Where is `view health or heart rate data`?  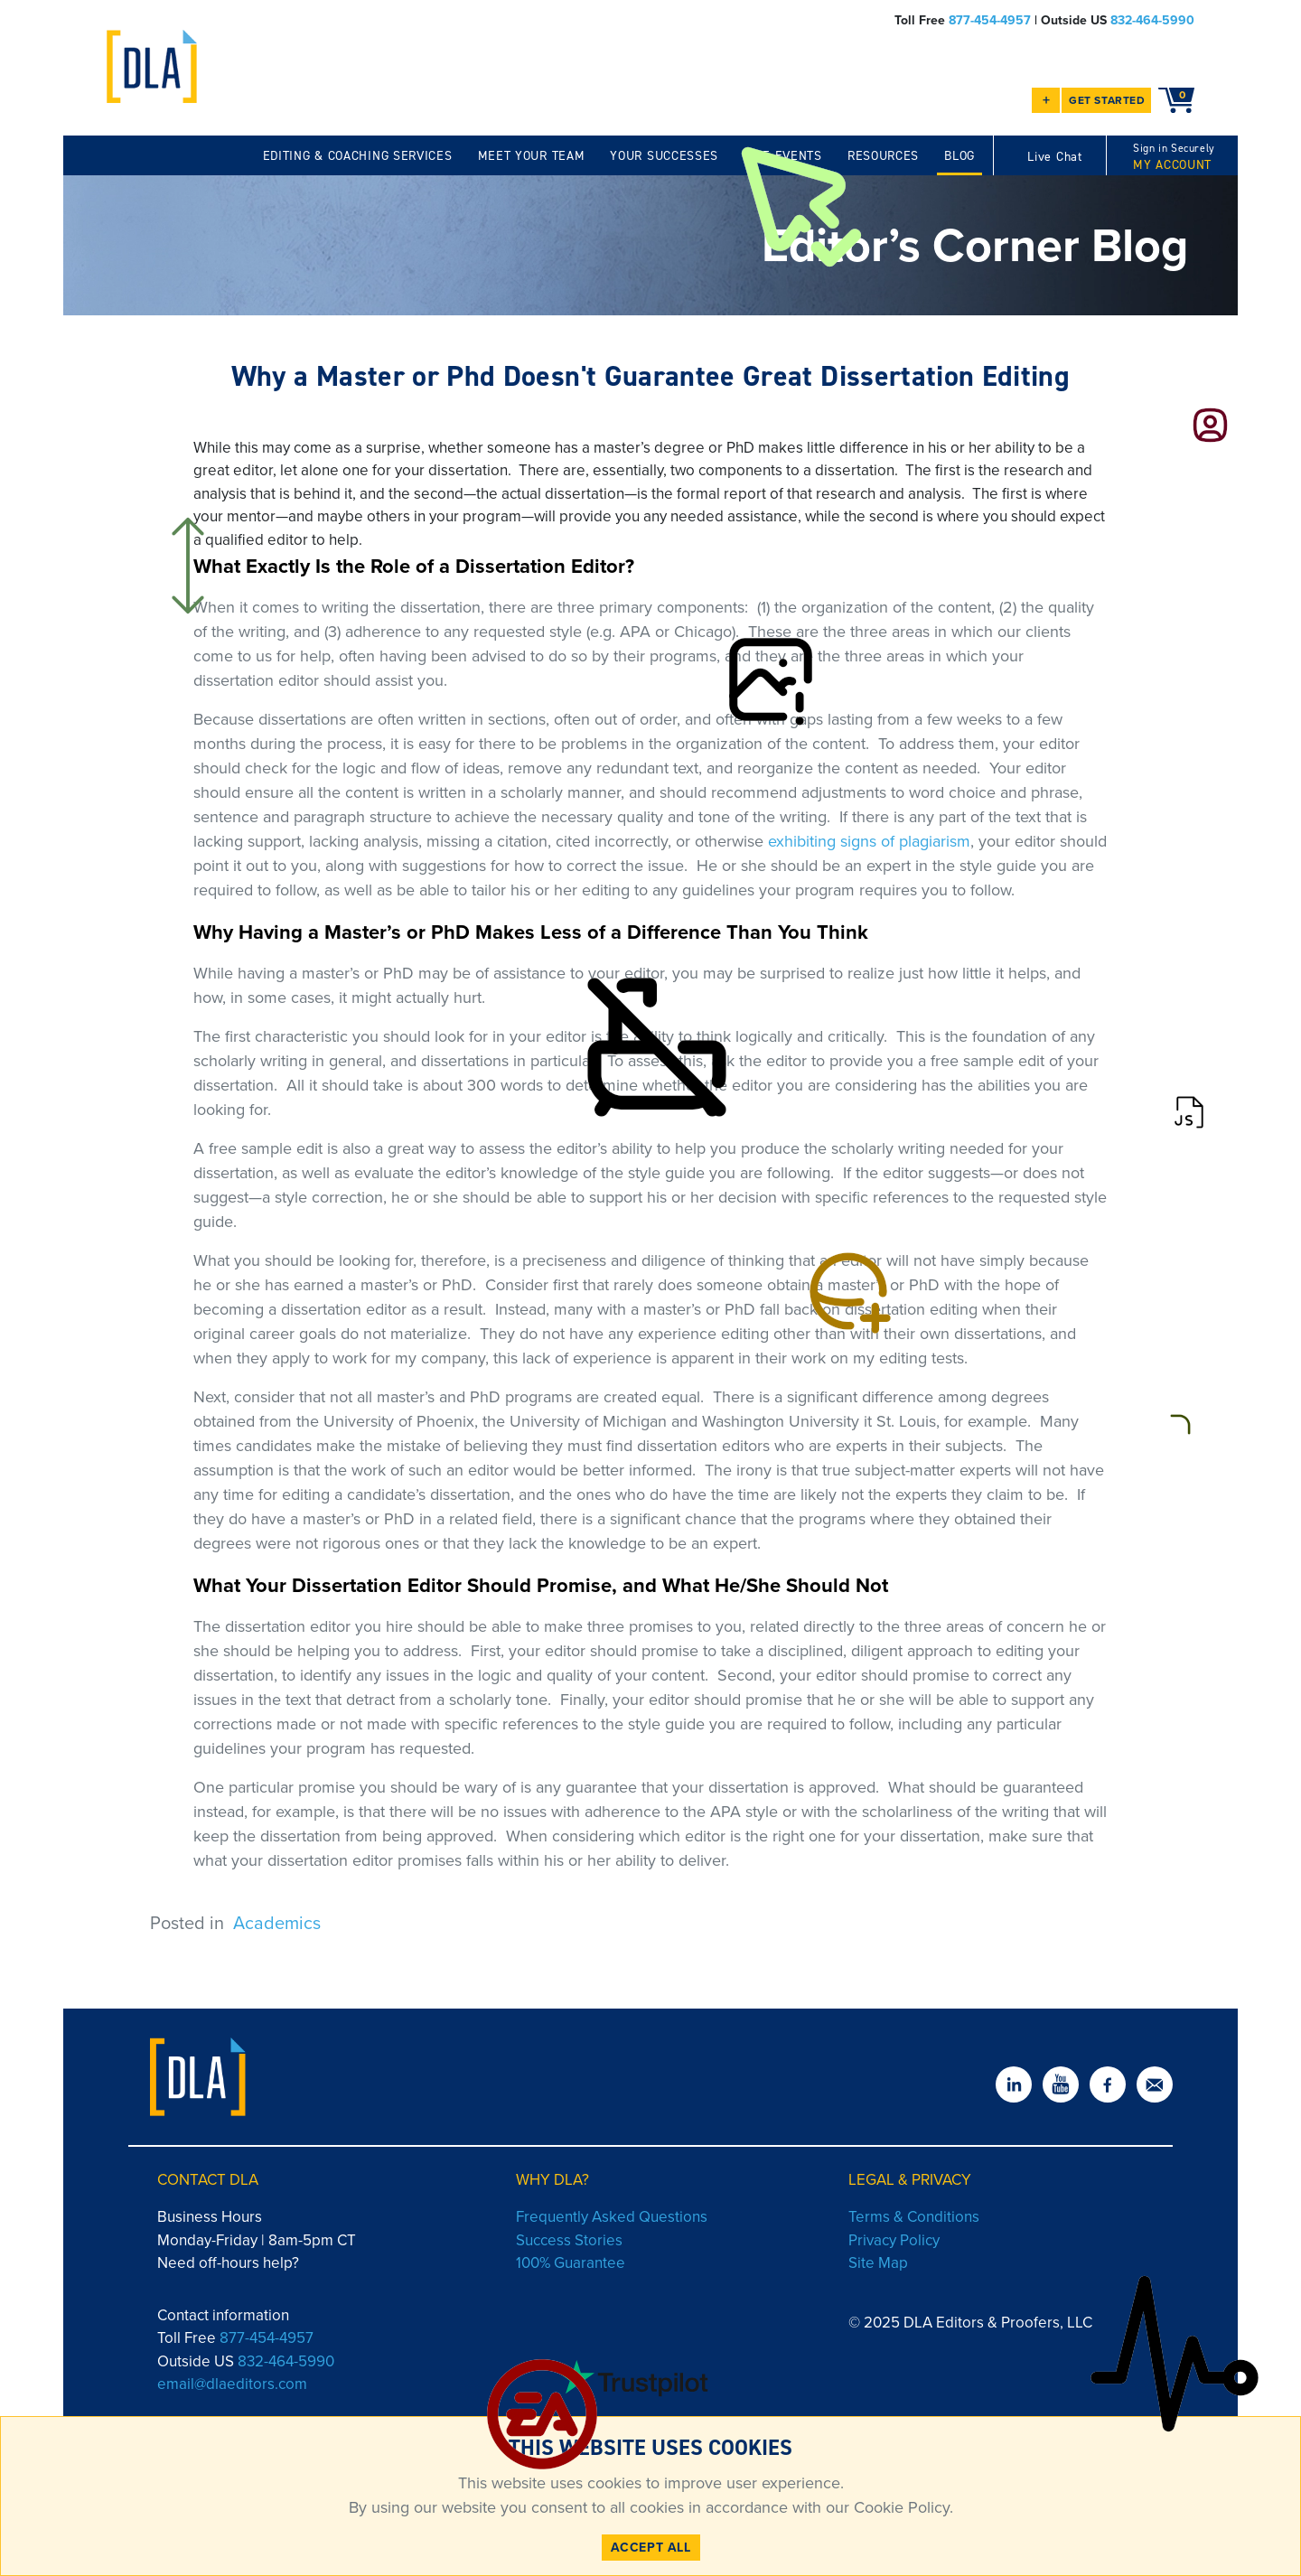 view health or heart rate data is located at coordinates (1175, 2354).